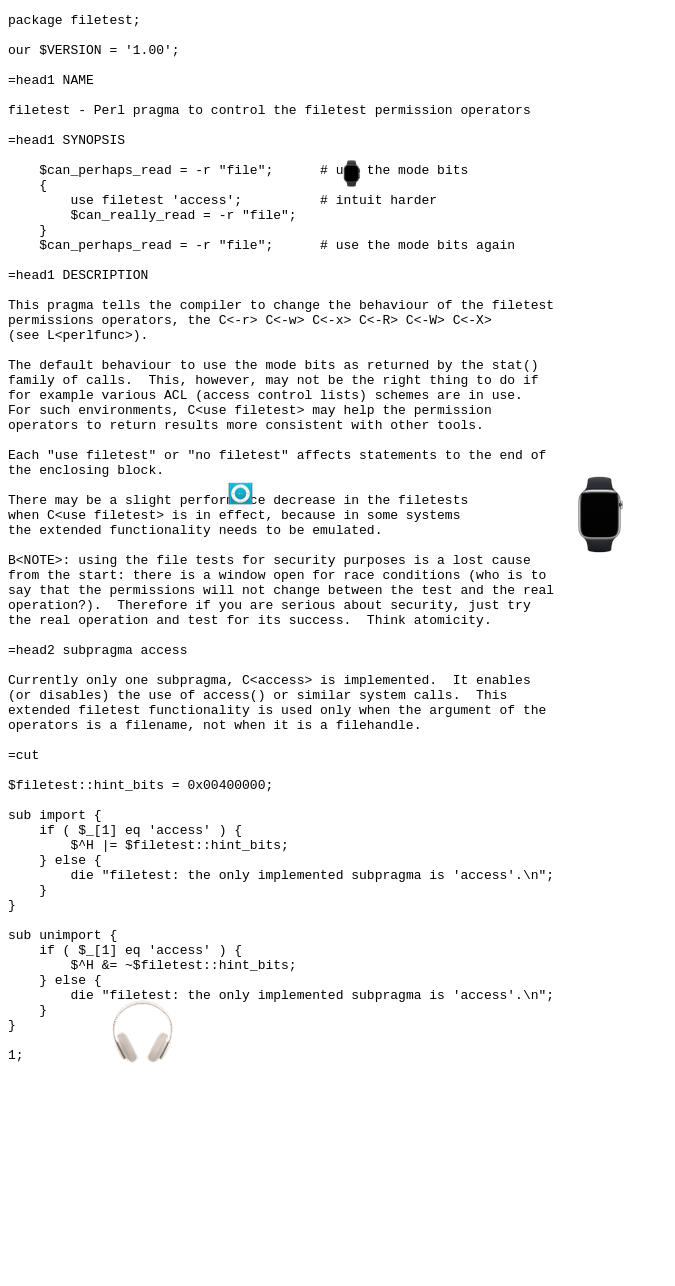  Describe the element at coordinates (240, 493) in the screenshot. I see `iPod shuffle device connected` at that location.